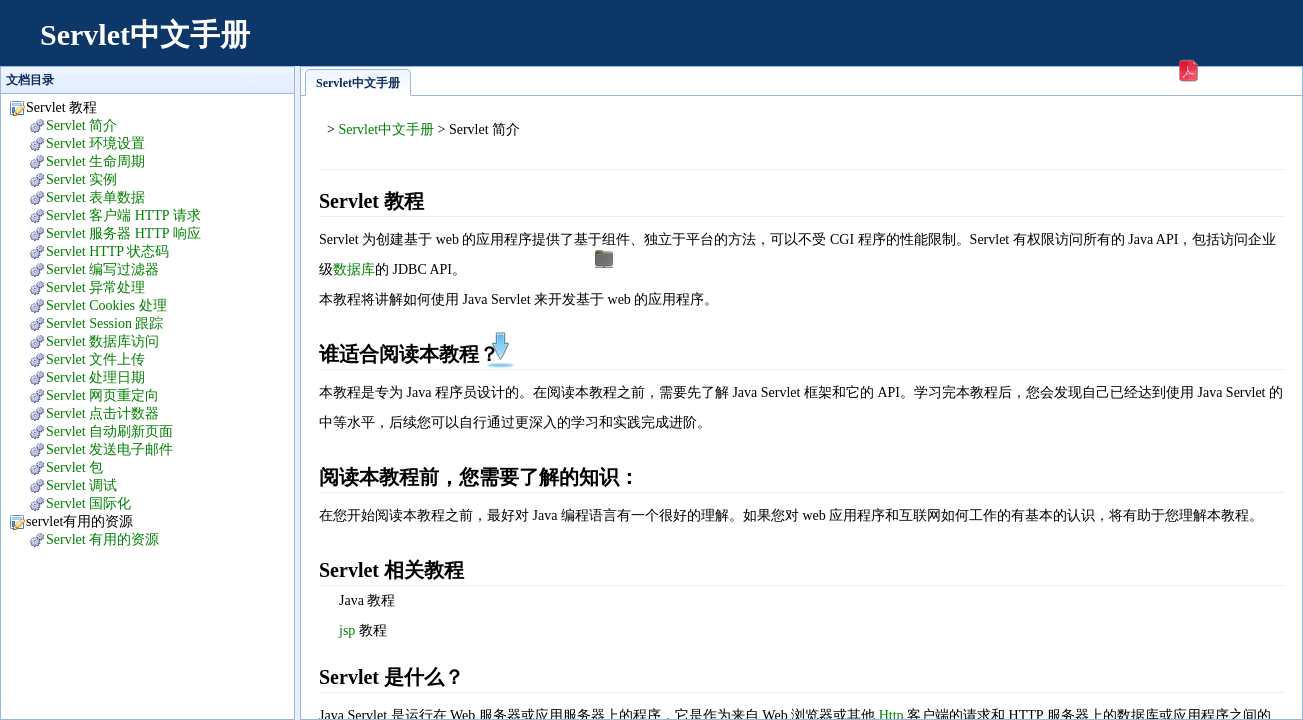 This screenshot has height=720, width=1303. What do you see at coordinates (500, 346) in the screenshot?
I see `save document to a new location or filename` at bounding box center [500, 346].